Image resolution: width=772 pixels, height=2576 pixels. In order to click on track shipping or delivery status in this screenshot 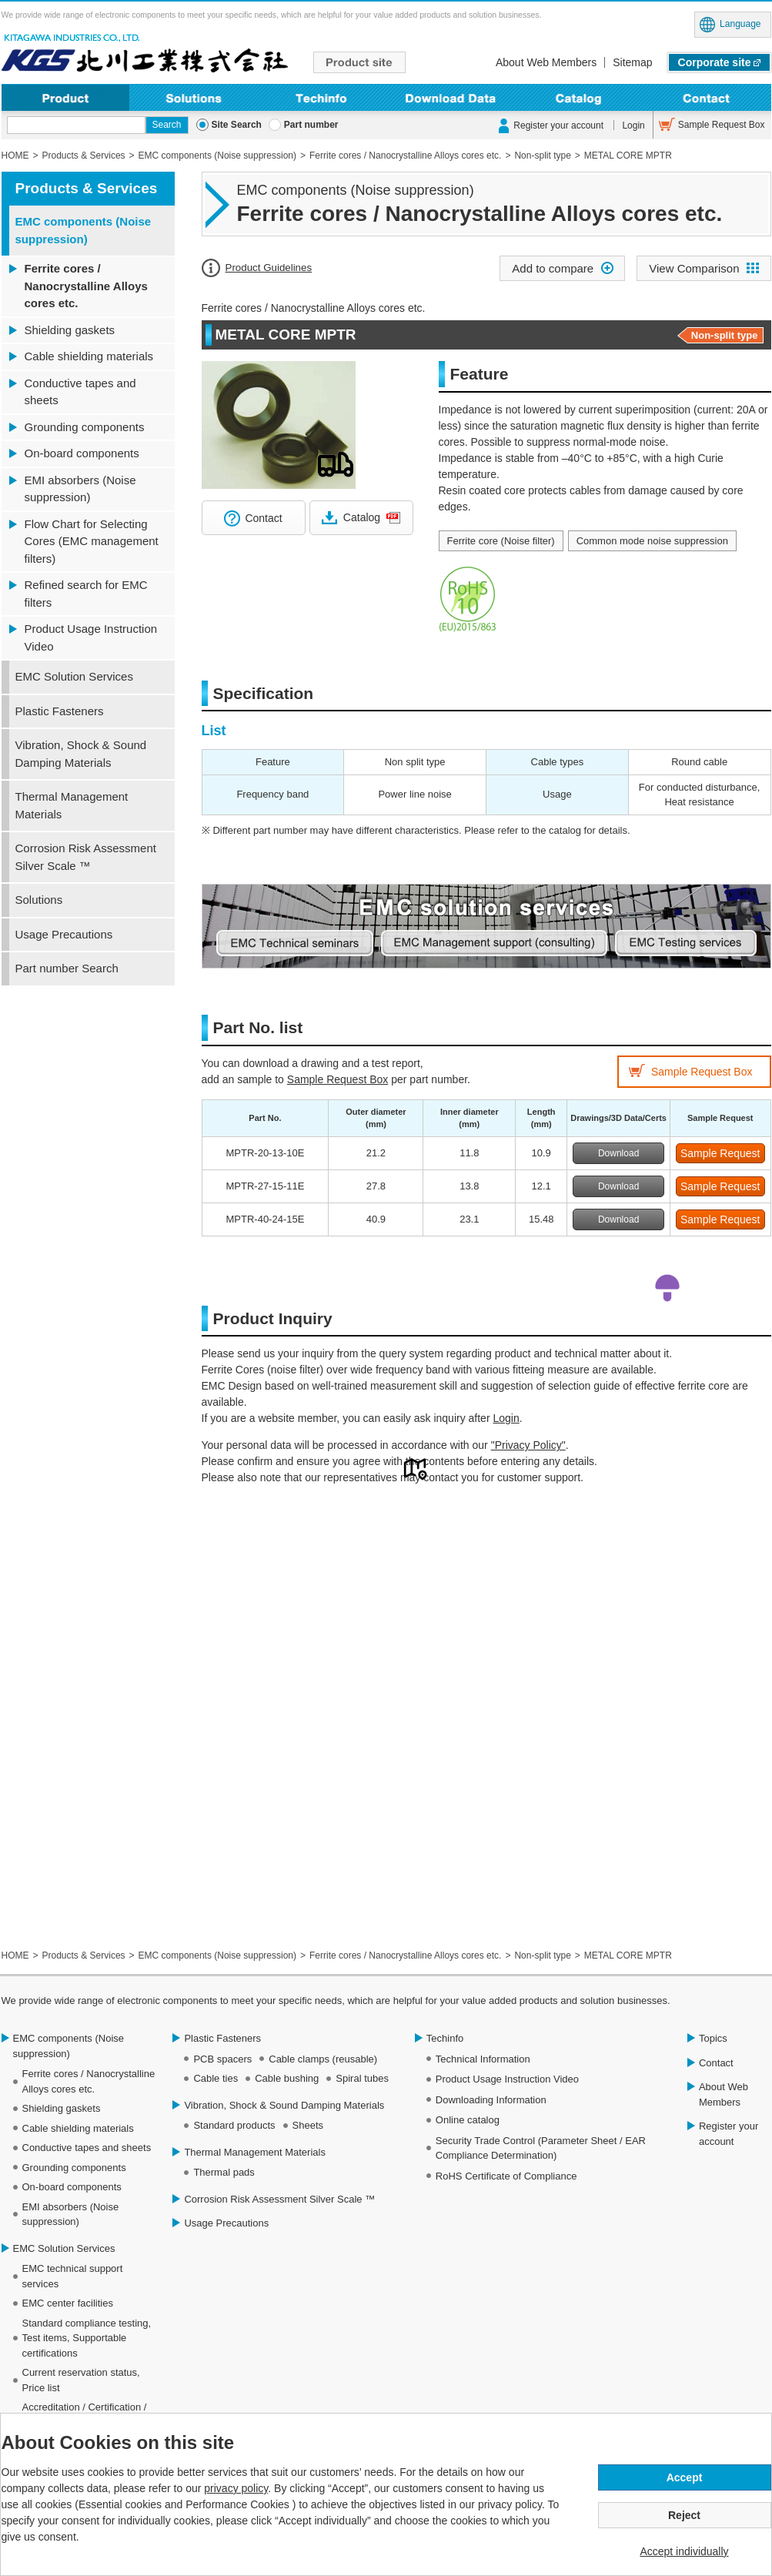, I will do `click(336, 464)`.